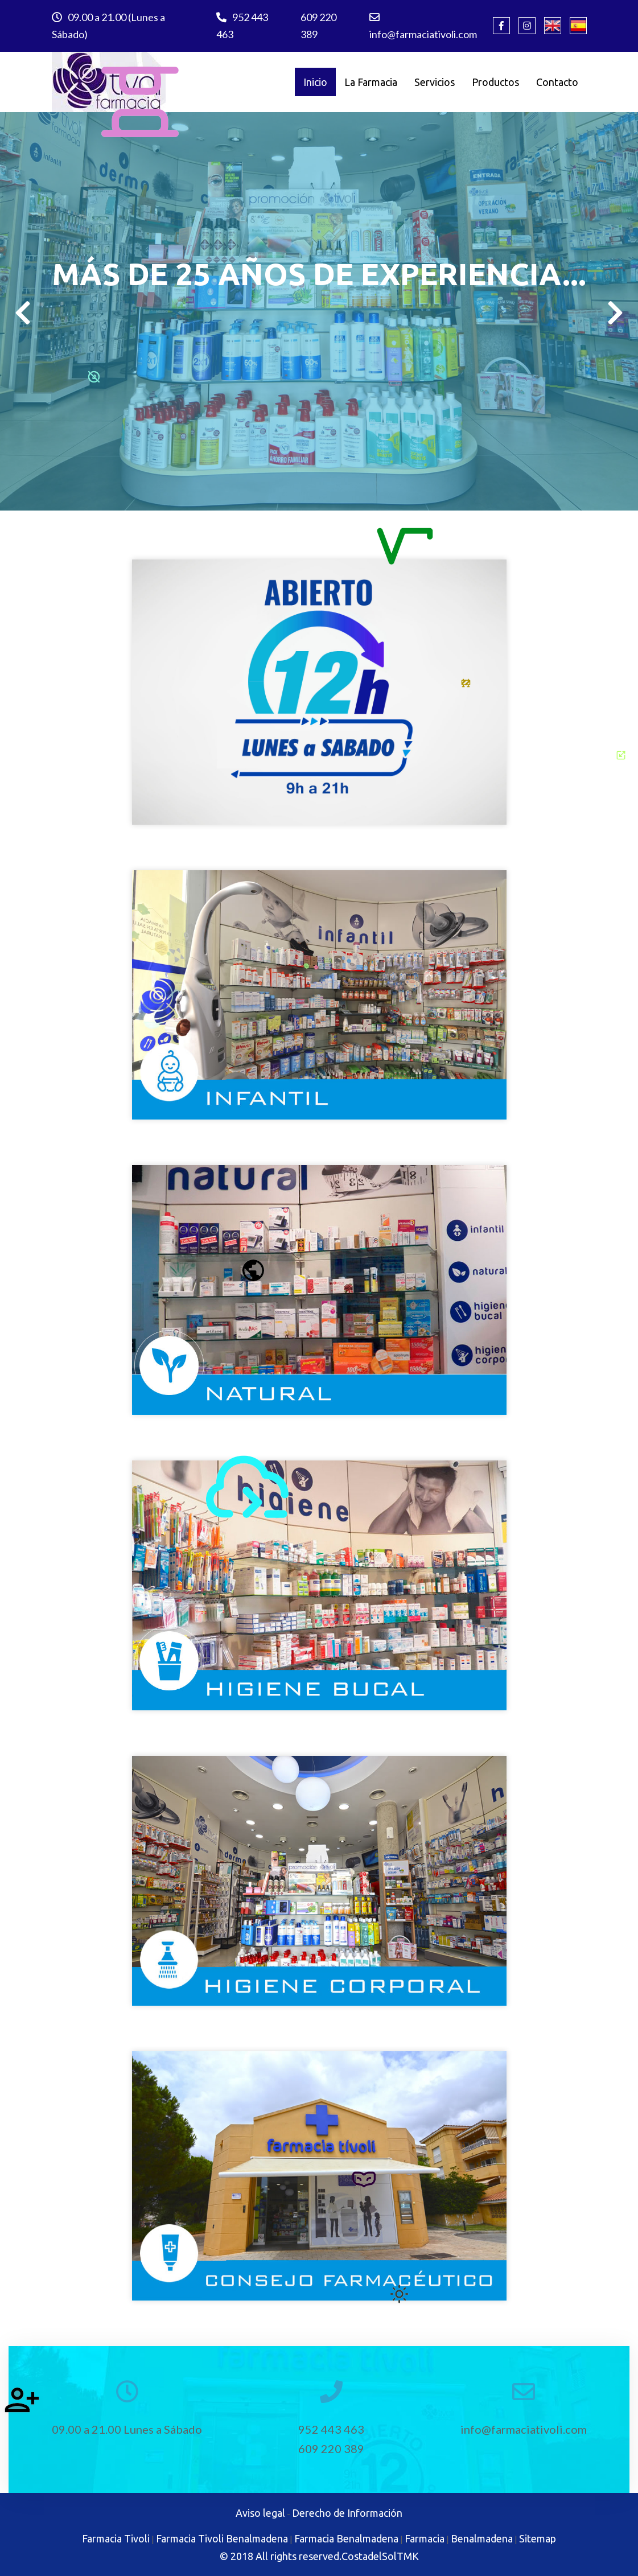 This screenshot has height=2576, width=638. Describe the element at coordinates (403, 542) in the screenshot. I see `insert square root symbol` at that location.